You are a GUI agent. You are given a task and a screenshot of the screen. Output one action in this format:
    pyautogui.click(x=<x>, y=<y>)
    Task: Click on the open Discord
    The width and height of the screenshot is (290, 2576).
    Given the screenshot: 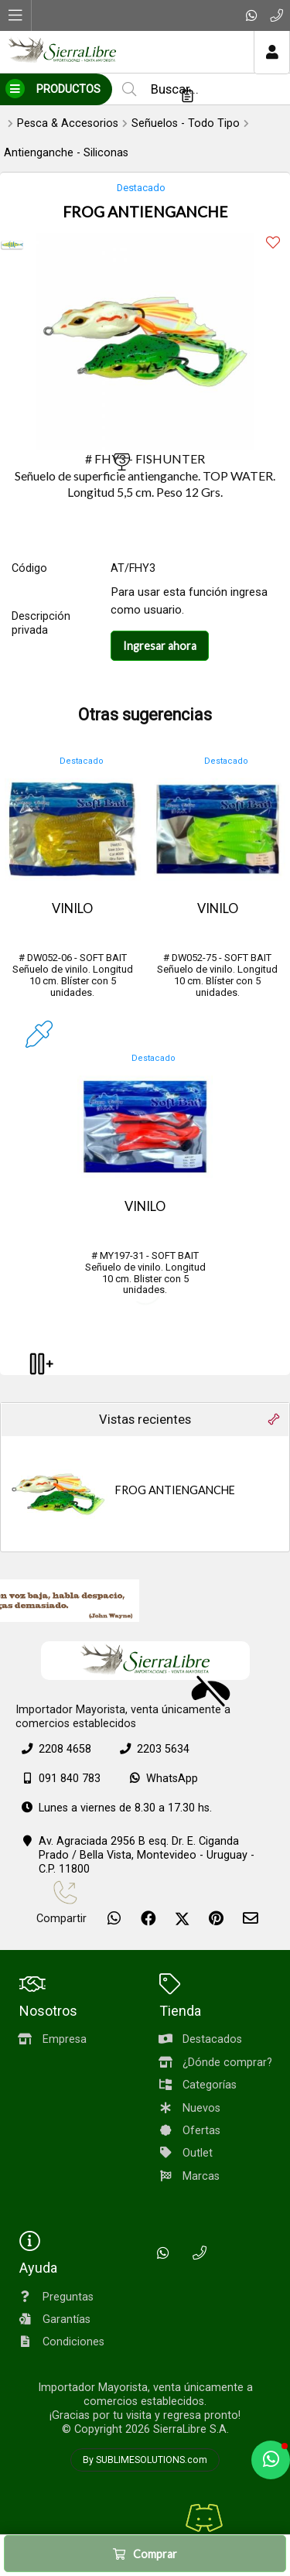 What is the action you would take?
    pyautogui.click(x=204, y=2517)
    